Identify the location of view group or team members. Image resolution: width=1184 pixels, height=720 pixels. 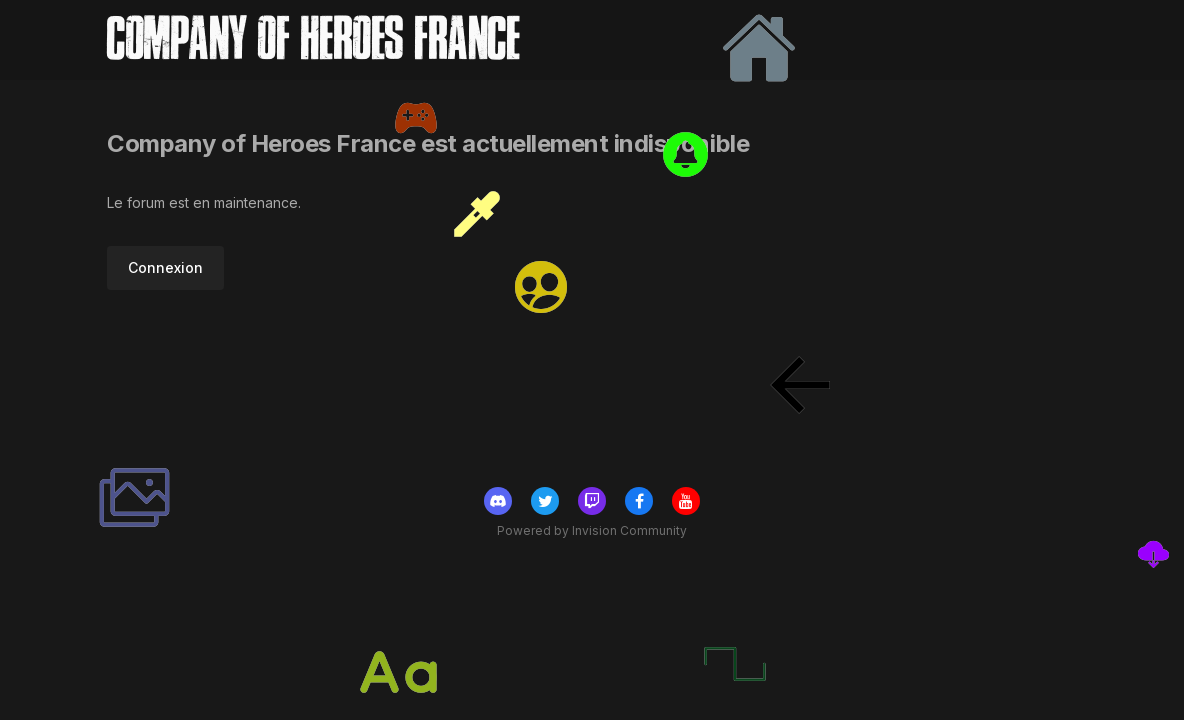
(541, 287).